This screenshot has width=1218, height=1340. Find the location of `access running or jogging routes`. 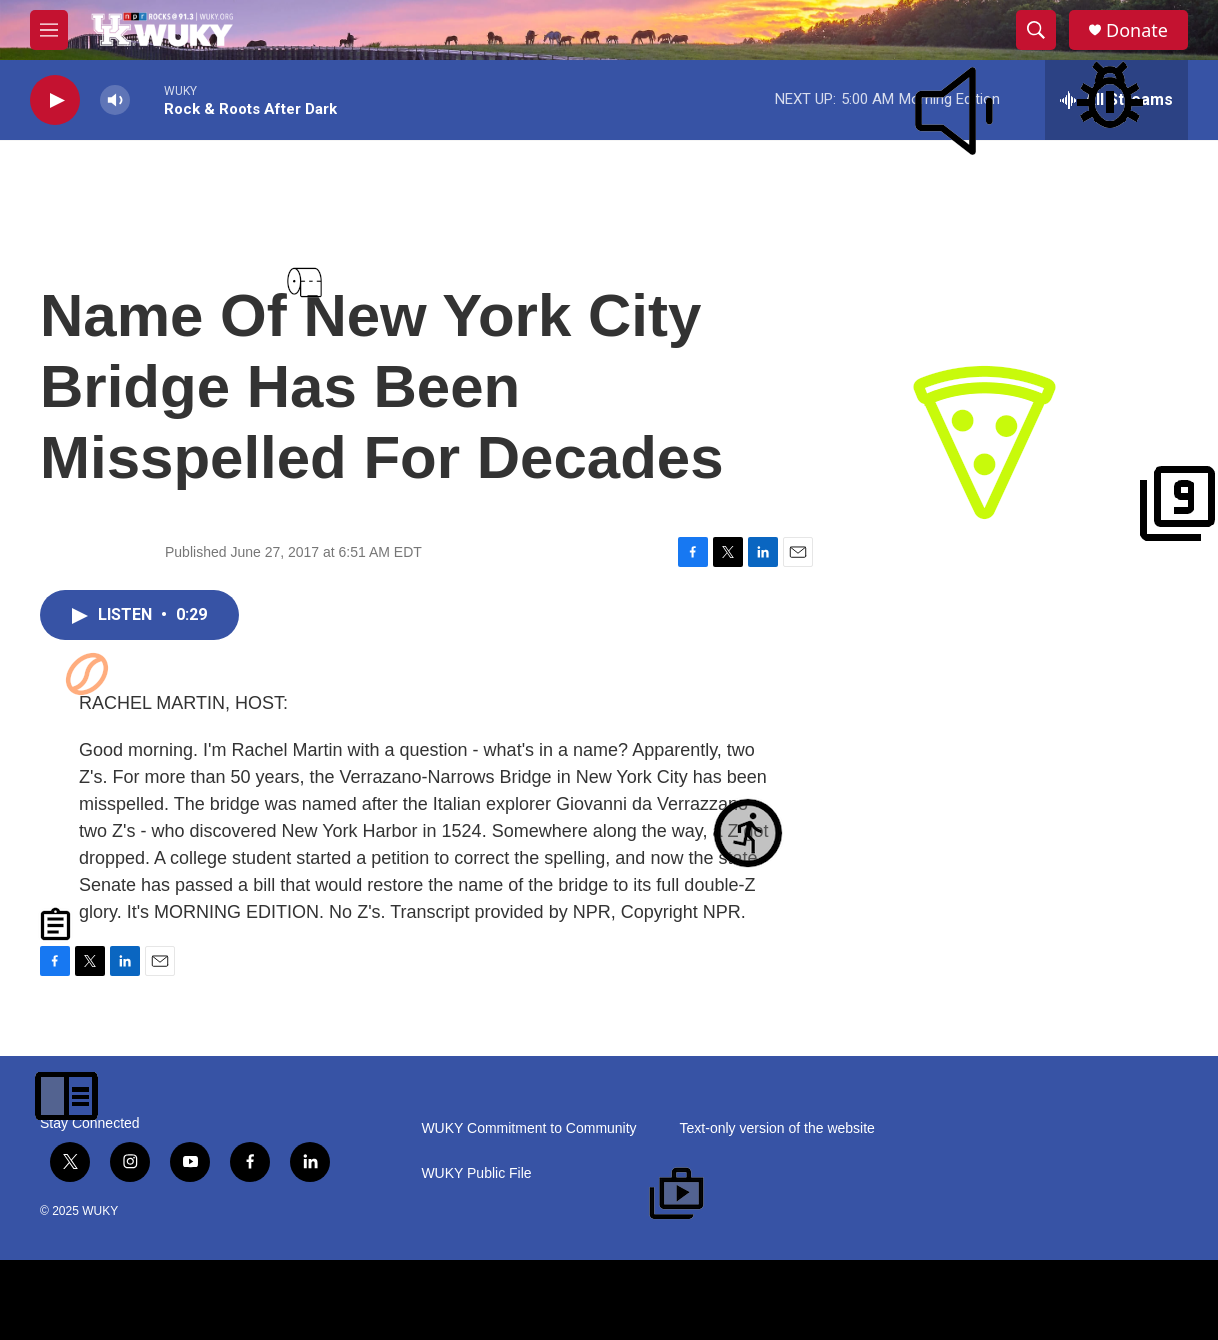

access running or jogging routes is located at coordinates (748, 833).